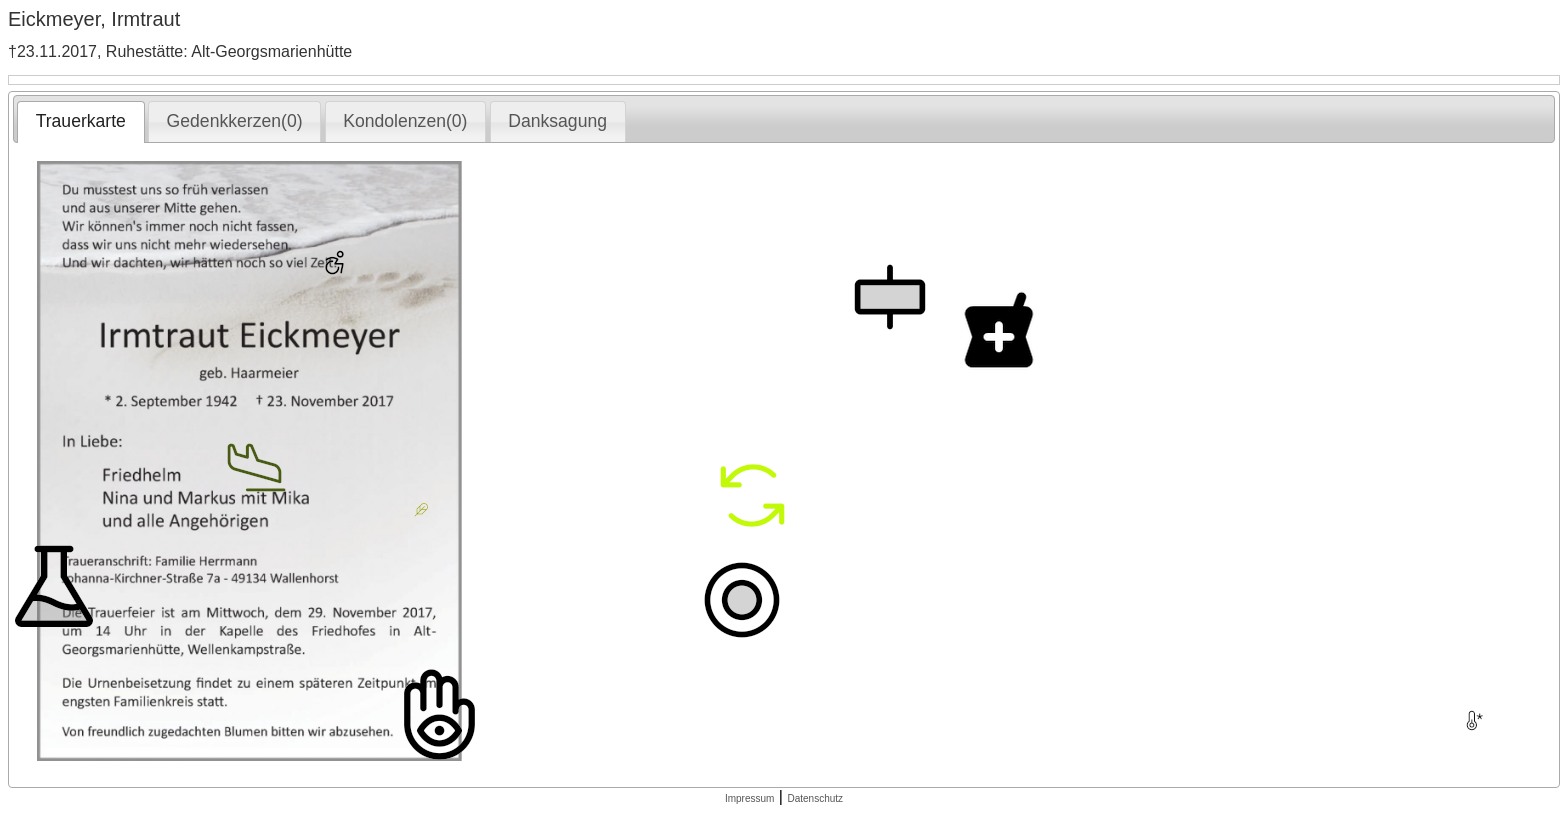  What do you see at coordinates (335, 263) in the screenshot?
I see `indicates wheelchair accessible route or facility` at bounding box center [335, 263].